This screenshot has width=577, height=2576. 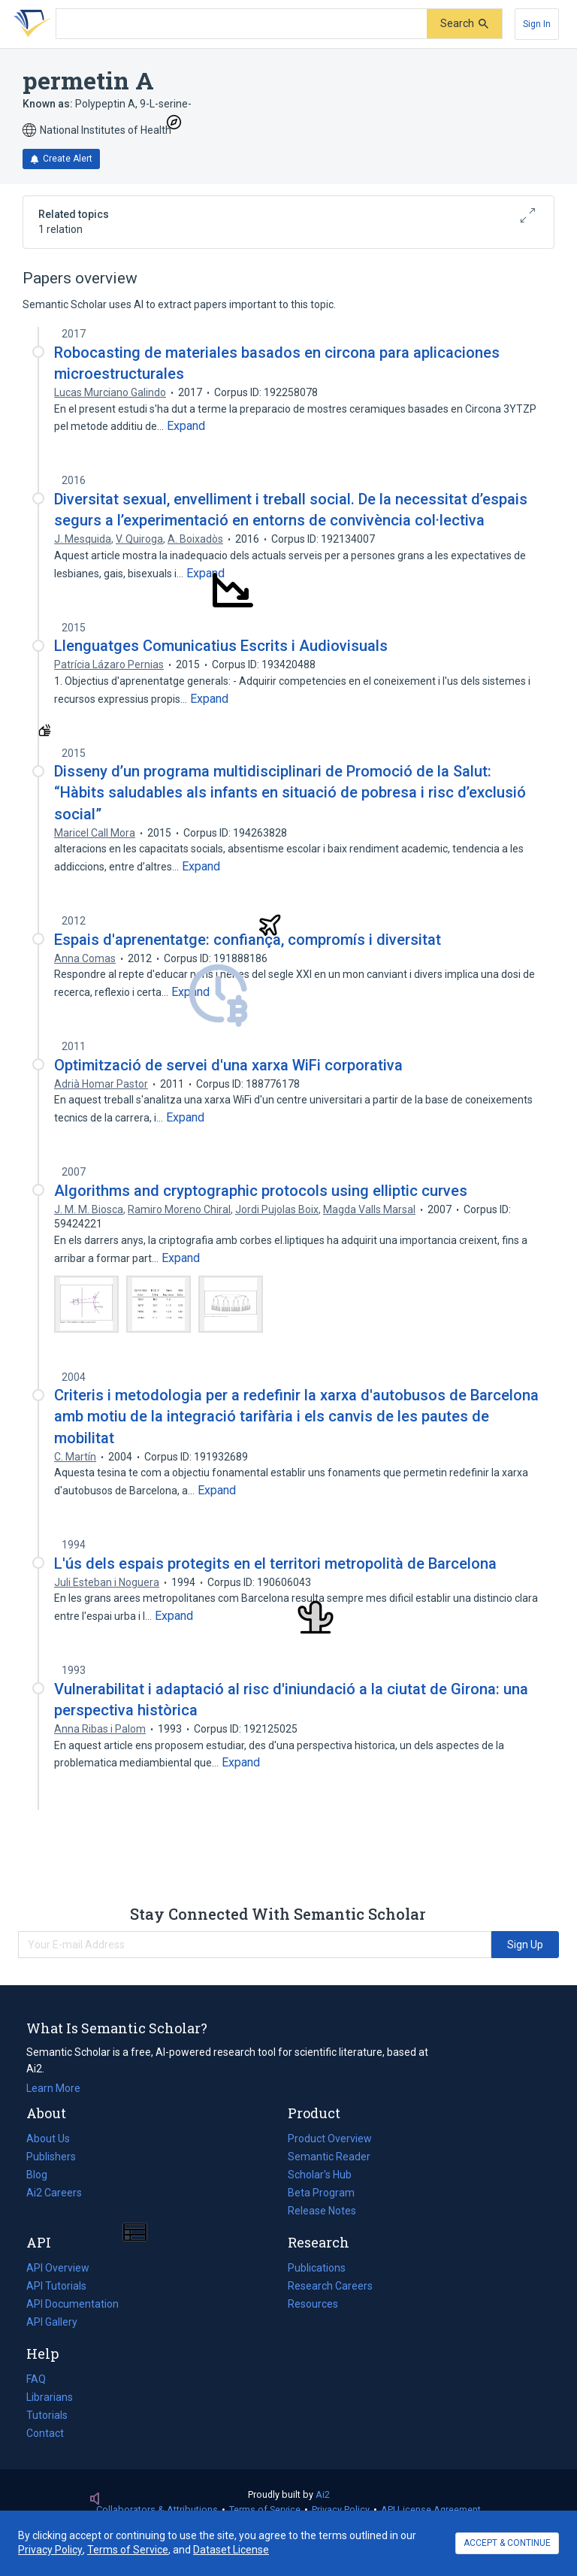 What do you see at coordinates (233, 590) in the screenshot?
I see `view declining metrics or performance data` at bounding box center [233, 590].